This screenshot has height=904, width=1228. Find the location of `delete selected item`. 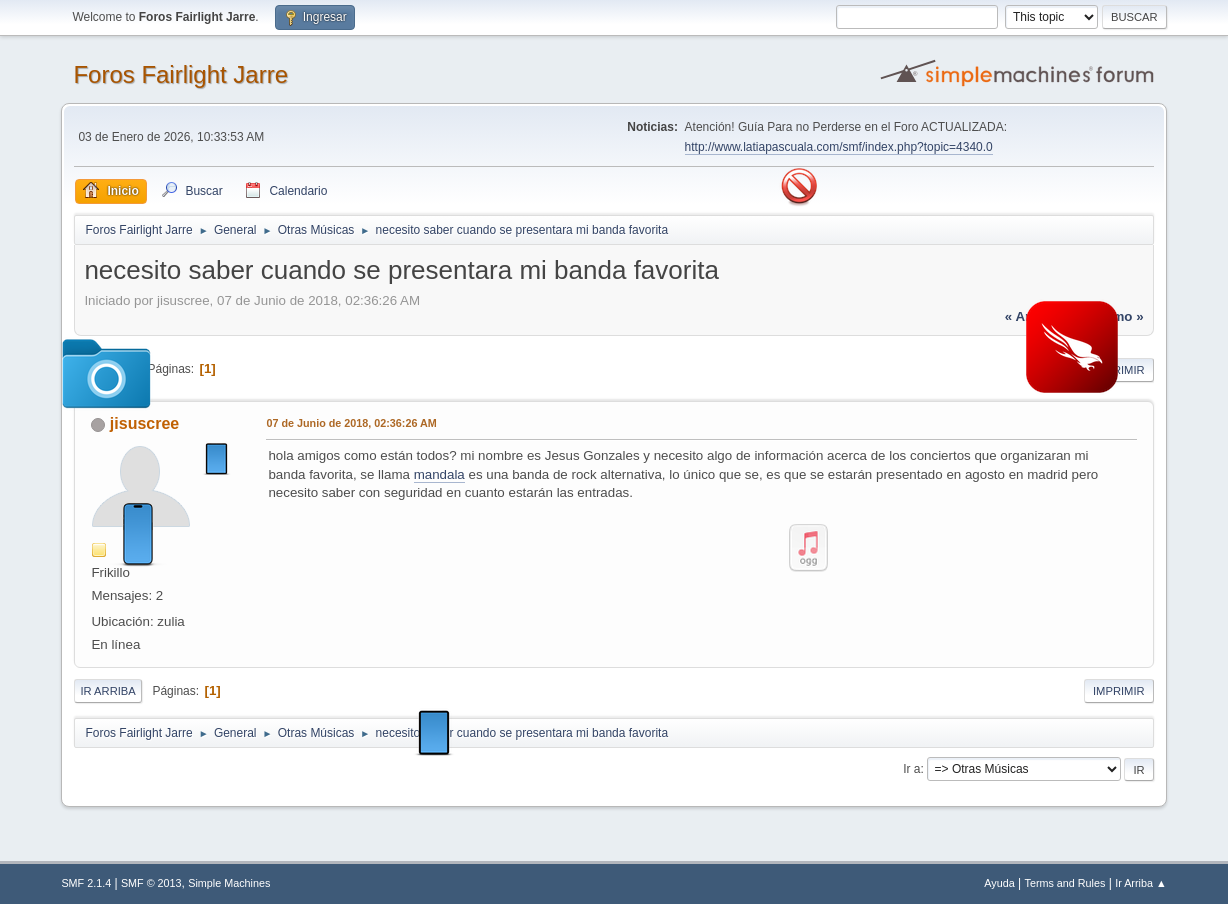

delete selected item is located at coordinates (798, 183).